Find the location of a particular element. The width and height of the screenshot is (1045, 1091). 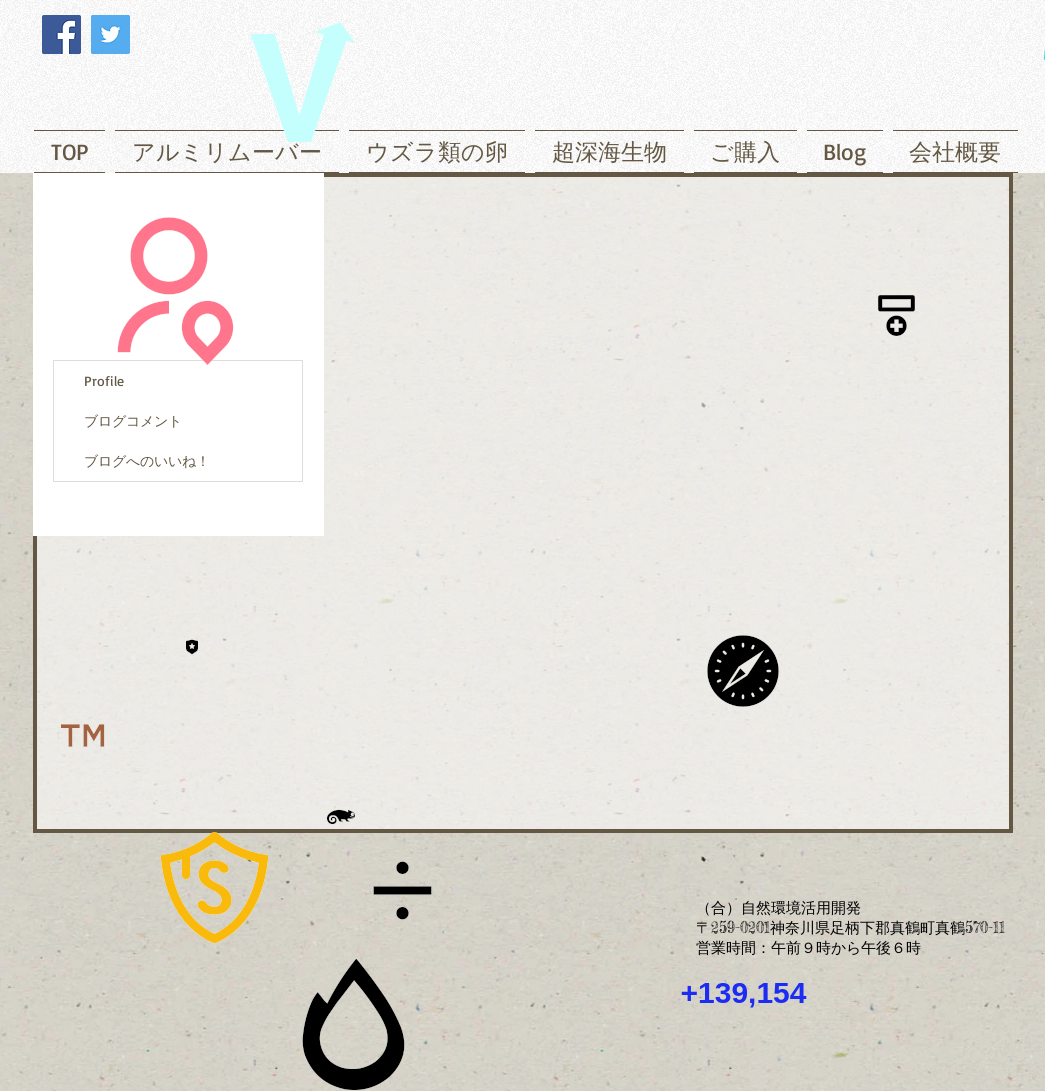

indicates trademarked content or branding is located at coordinates (83, 735).